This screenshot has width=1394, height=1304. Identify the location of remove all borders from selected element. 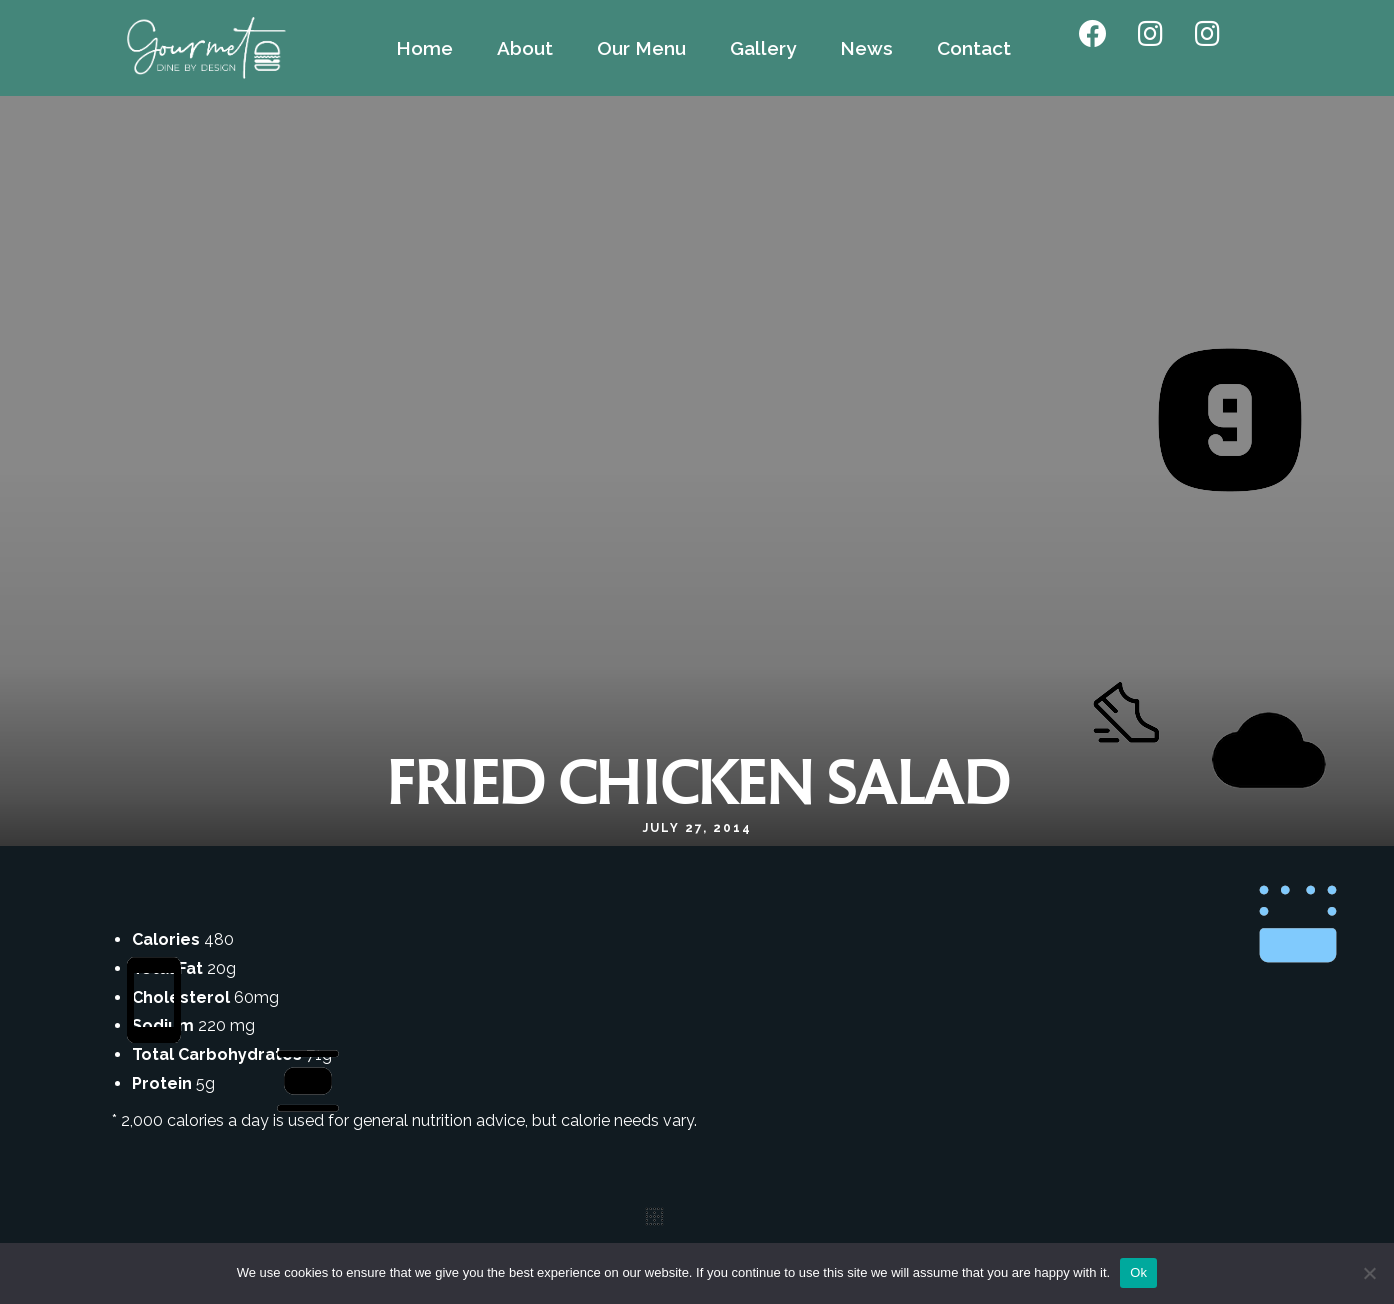
(654, 1216).